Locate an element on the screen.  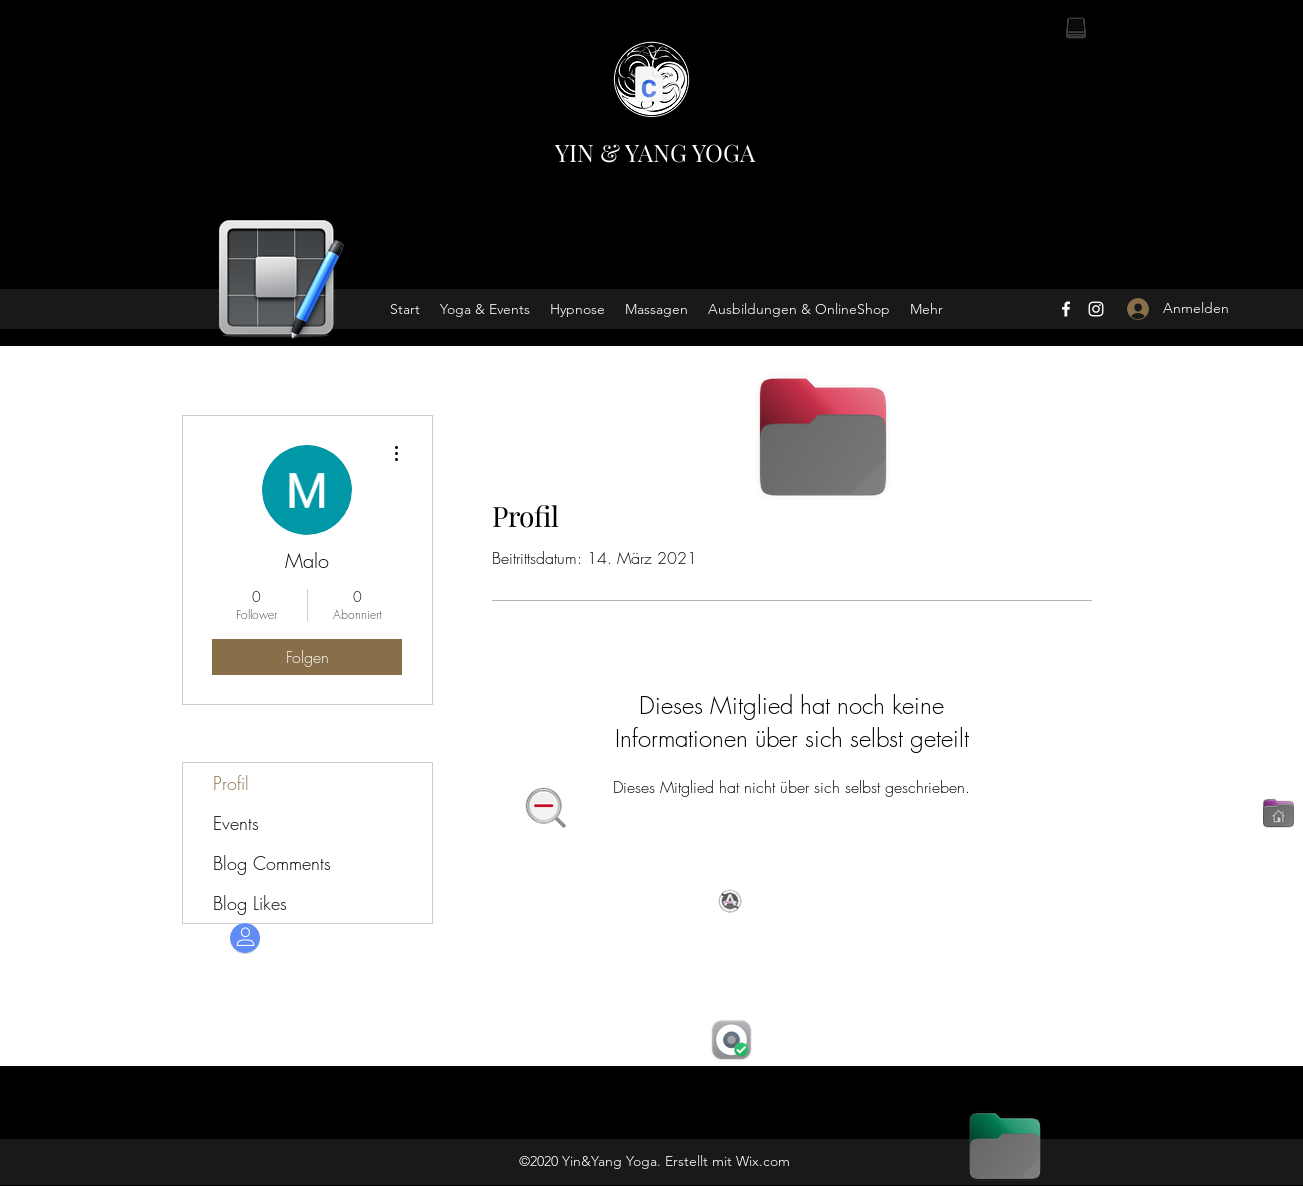
access your home folder is located at coordinates (1278, 812).